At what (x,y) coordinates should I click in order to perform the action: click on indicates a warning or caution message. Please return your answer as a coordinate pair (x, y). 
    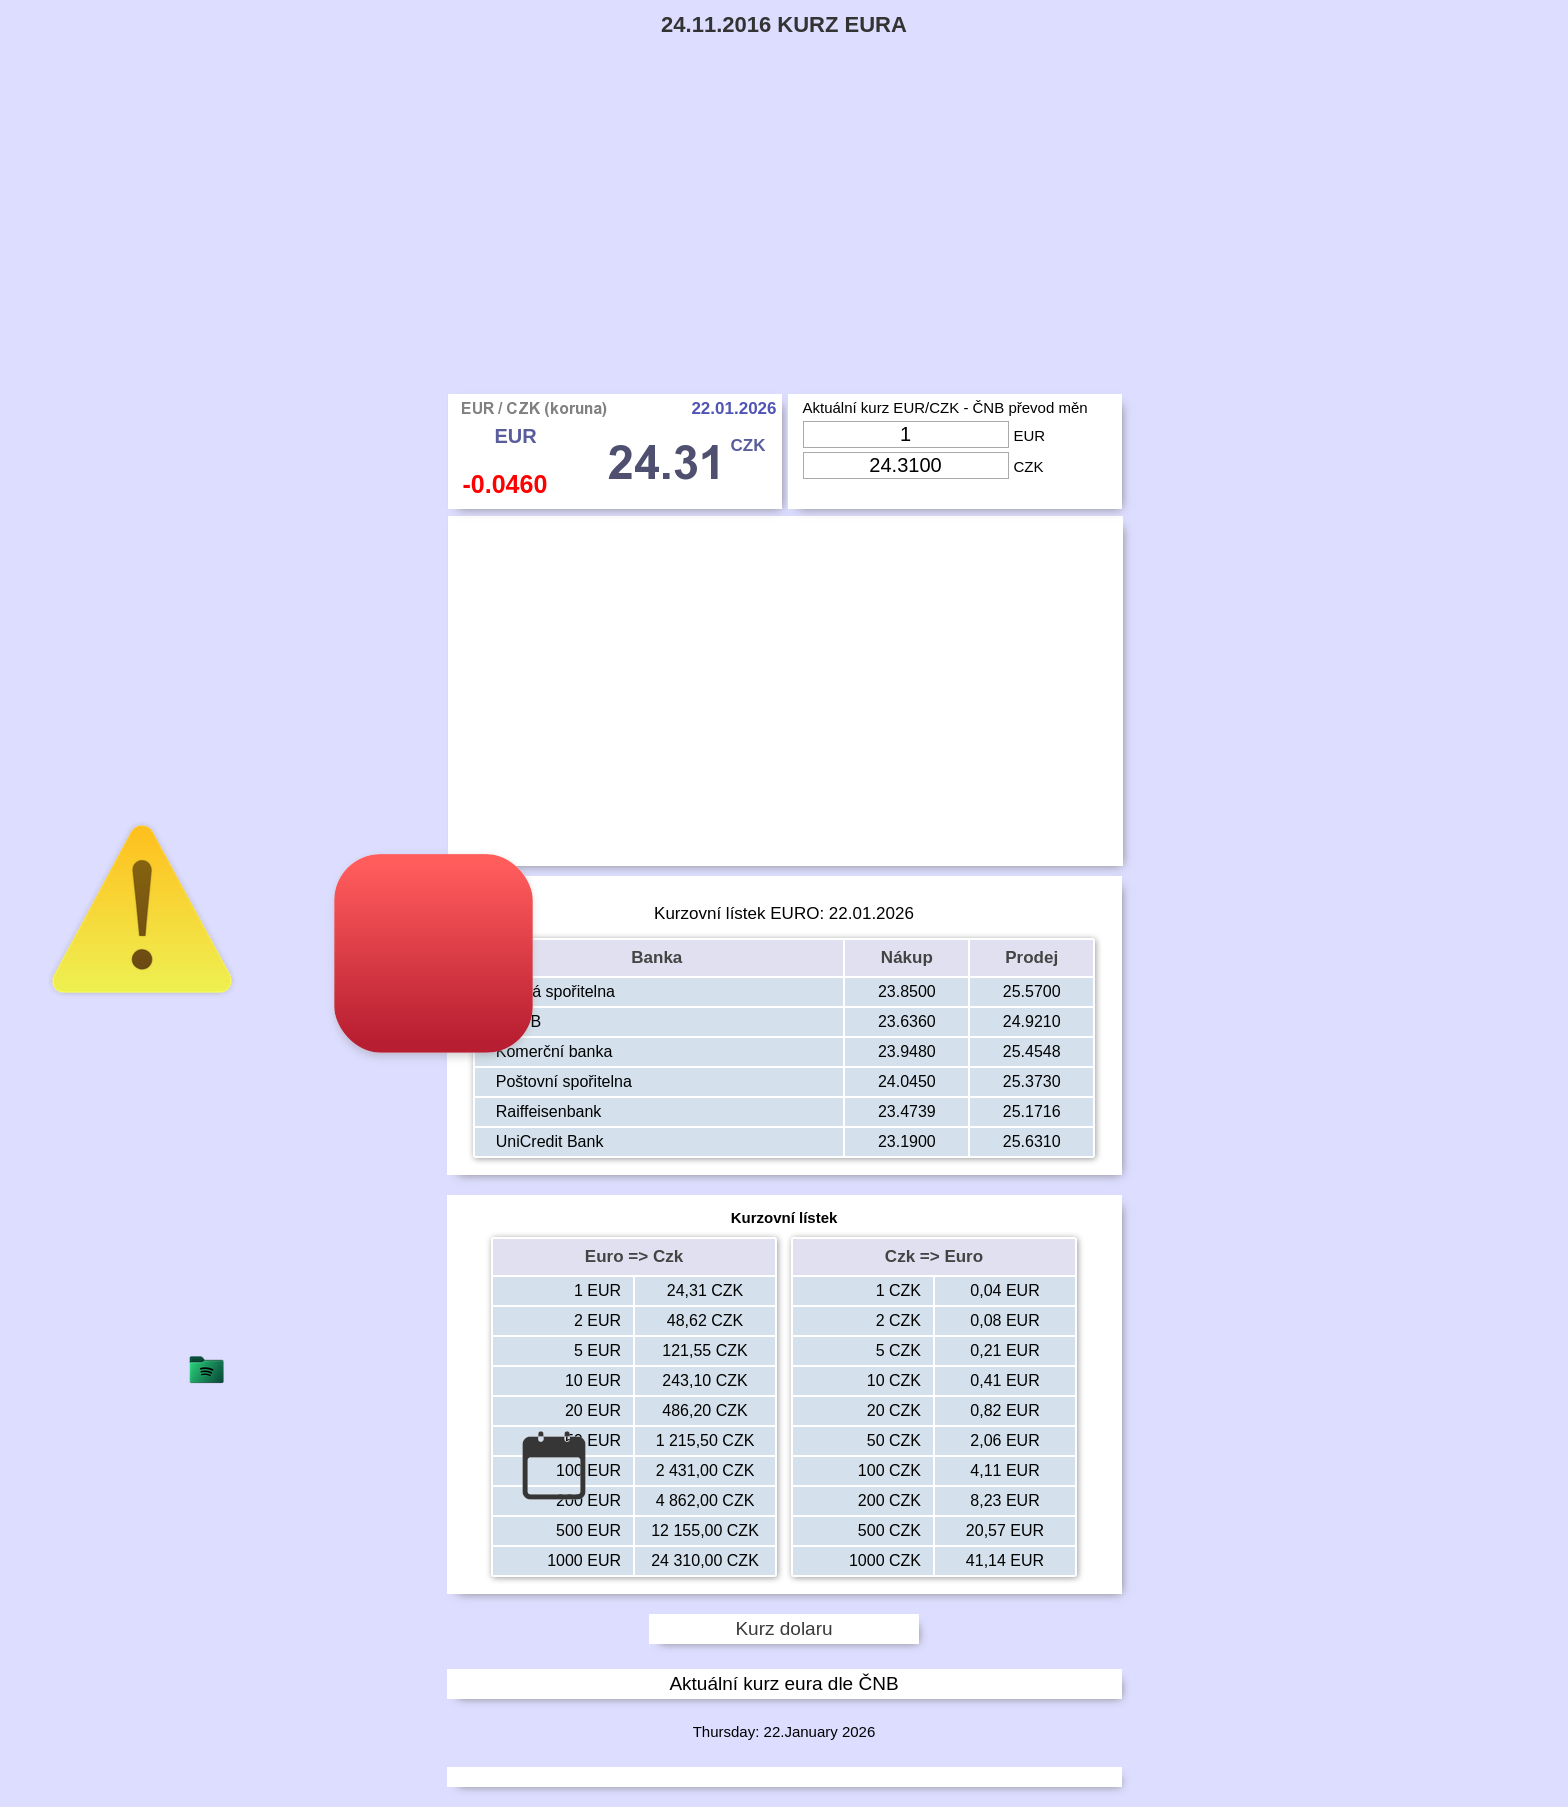
    Looking at the image, I should click on (142, 909).